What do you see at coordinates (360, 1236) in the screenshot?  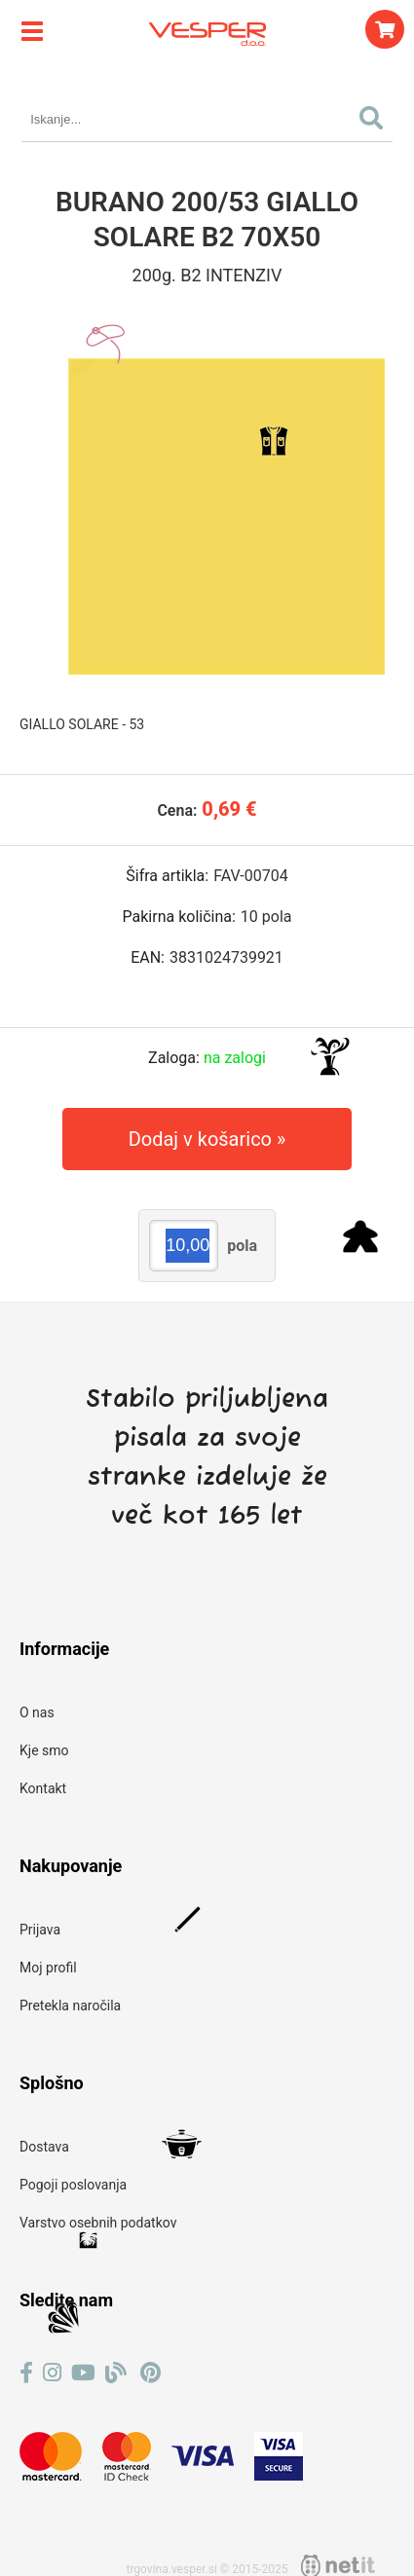 I see `access player profile or avatar settings` at bounding box center [360, 1236].